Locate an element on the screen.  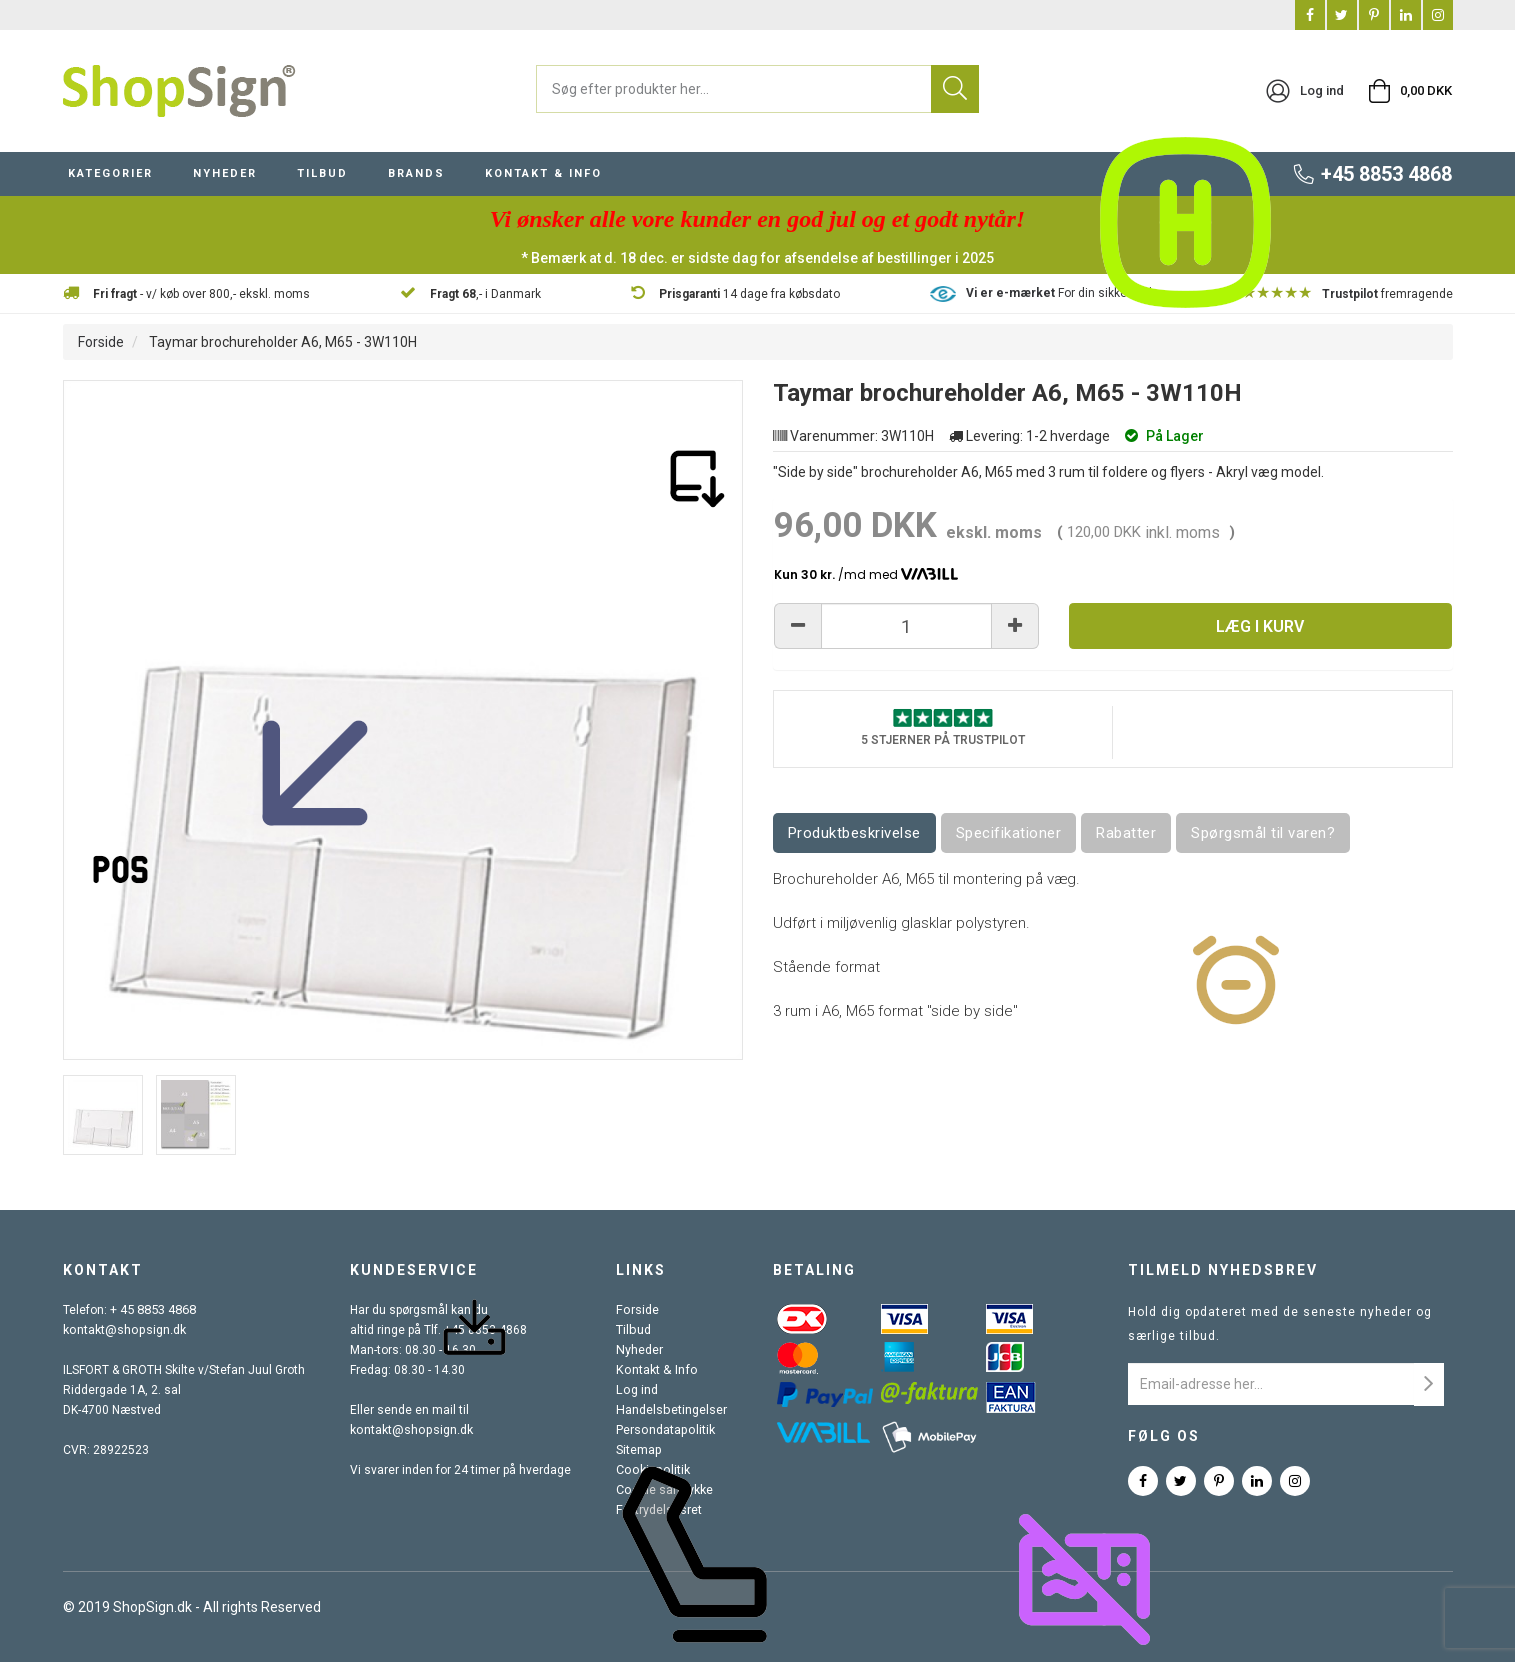
download a file to your device is located at coordinates (474, 1330).